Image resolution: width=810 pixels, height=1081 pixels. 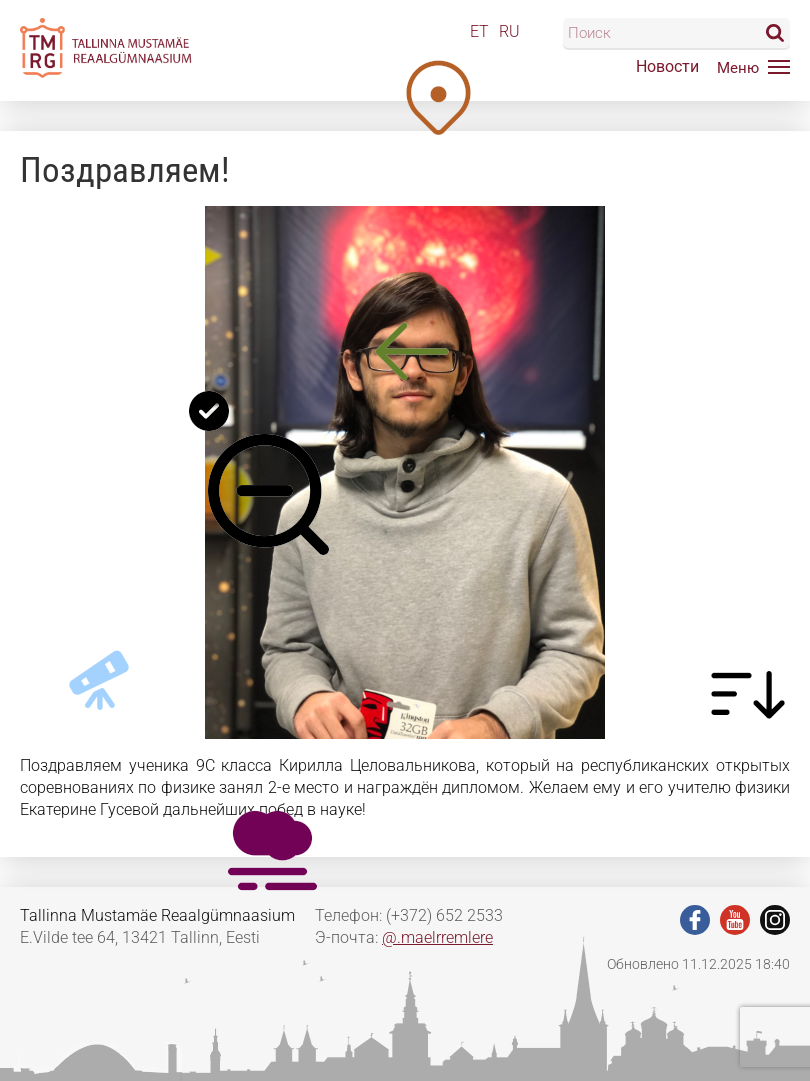 I want to click on explore or discover new content, so click(x=99, y=680).